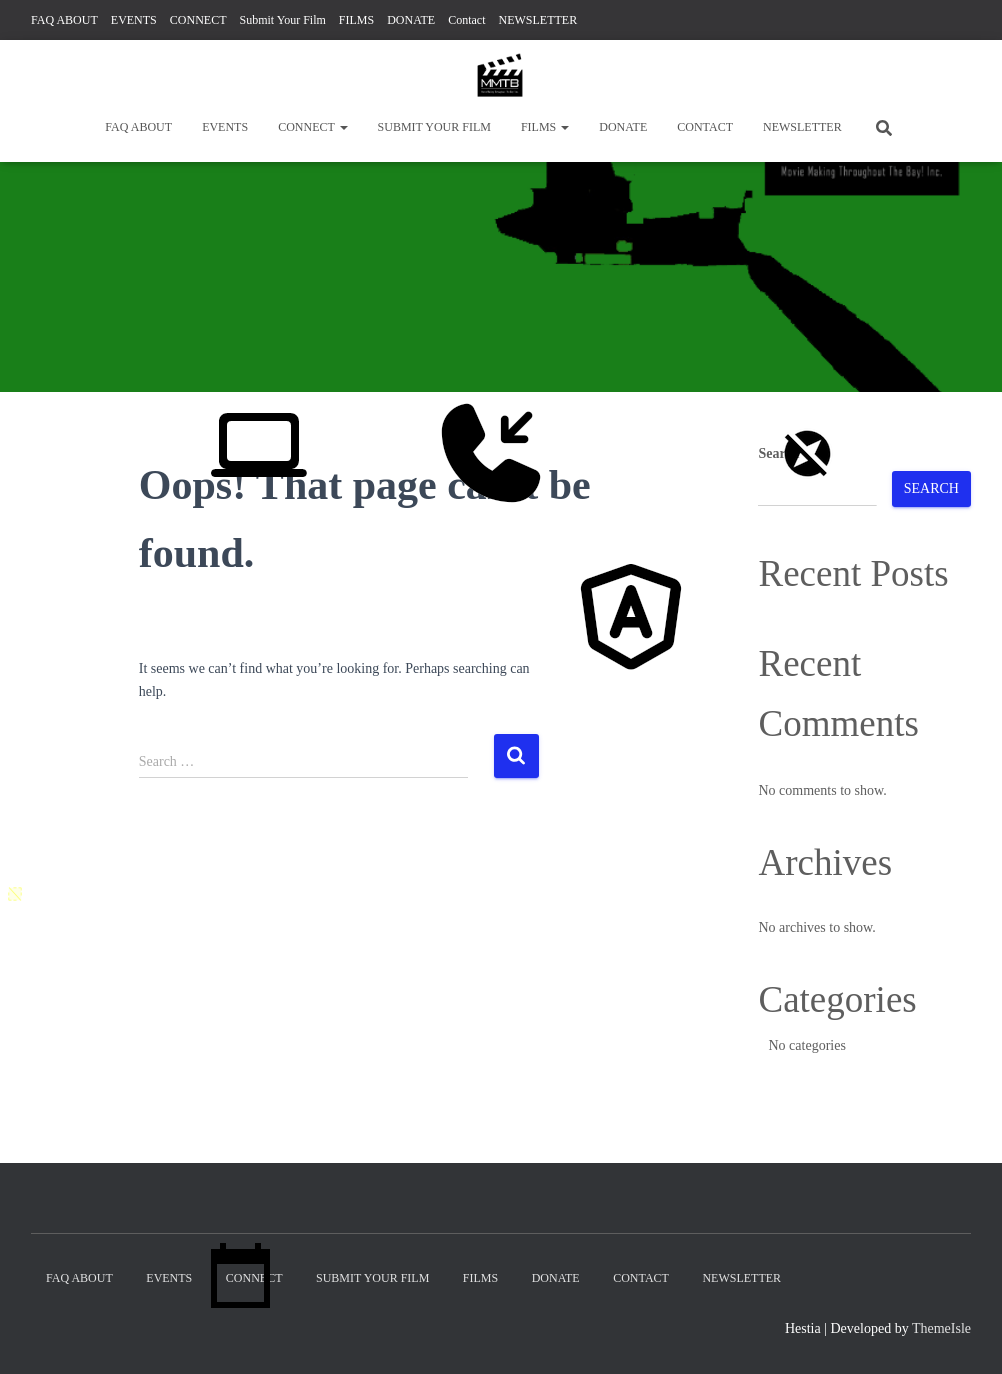 The width and height of the screenshot is (1002, 1374). What do you see at coordinates (15, 894) in the screenshot?
I see `disable or cancel current selection` at bounding box center [15, 894].